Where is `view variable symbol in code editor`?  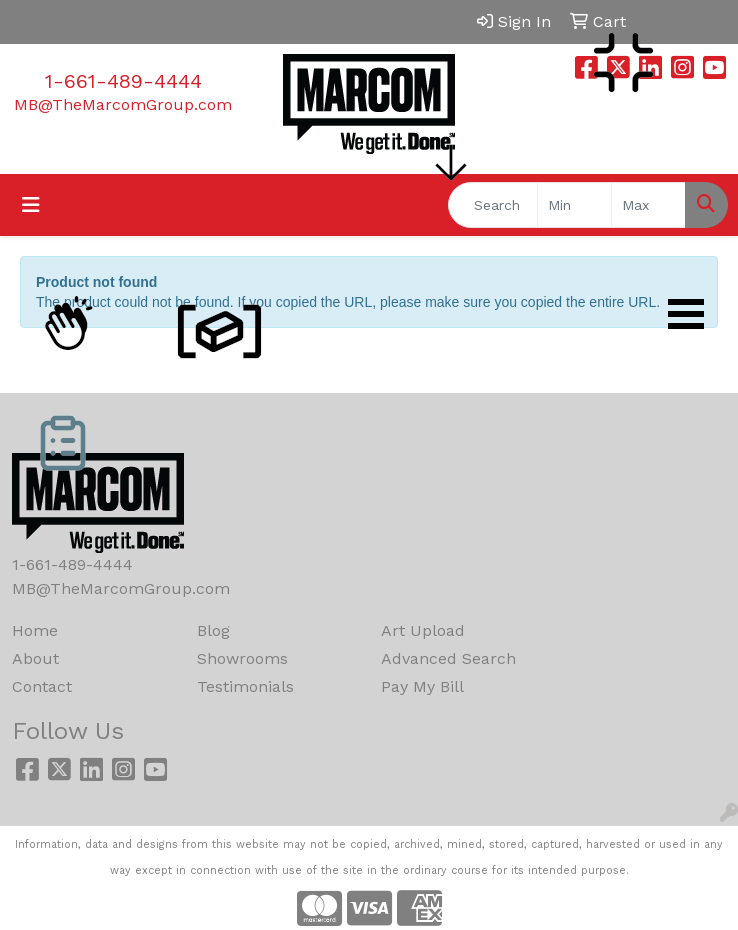
view variable symbol in code editor is located at coordinates (219, 328).